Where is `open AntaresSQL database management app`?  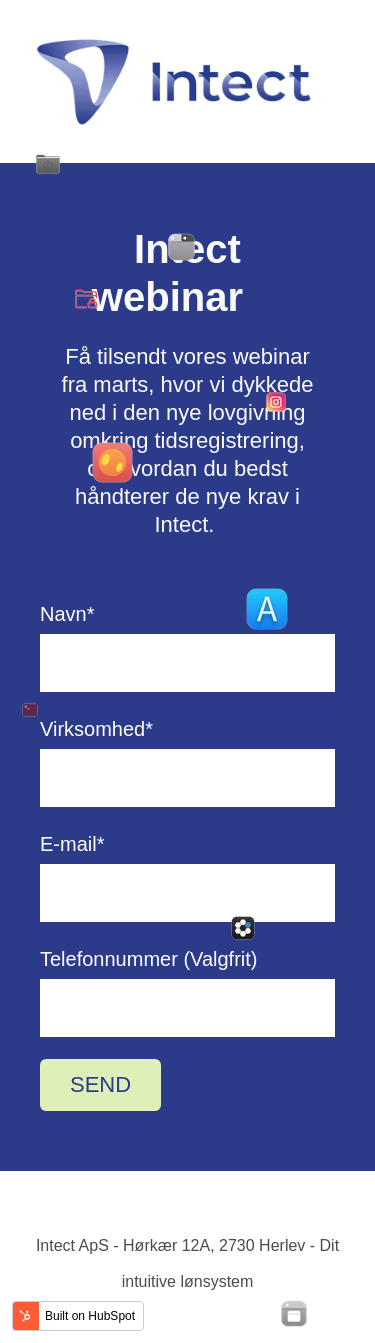
open AntaresSQL database management app is located at coordinates (112, 462).